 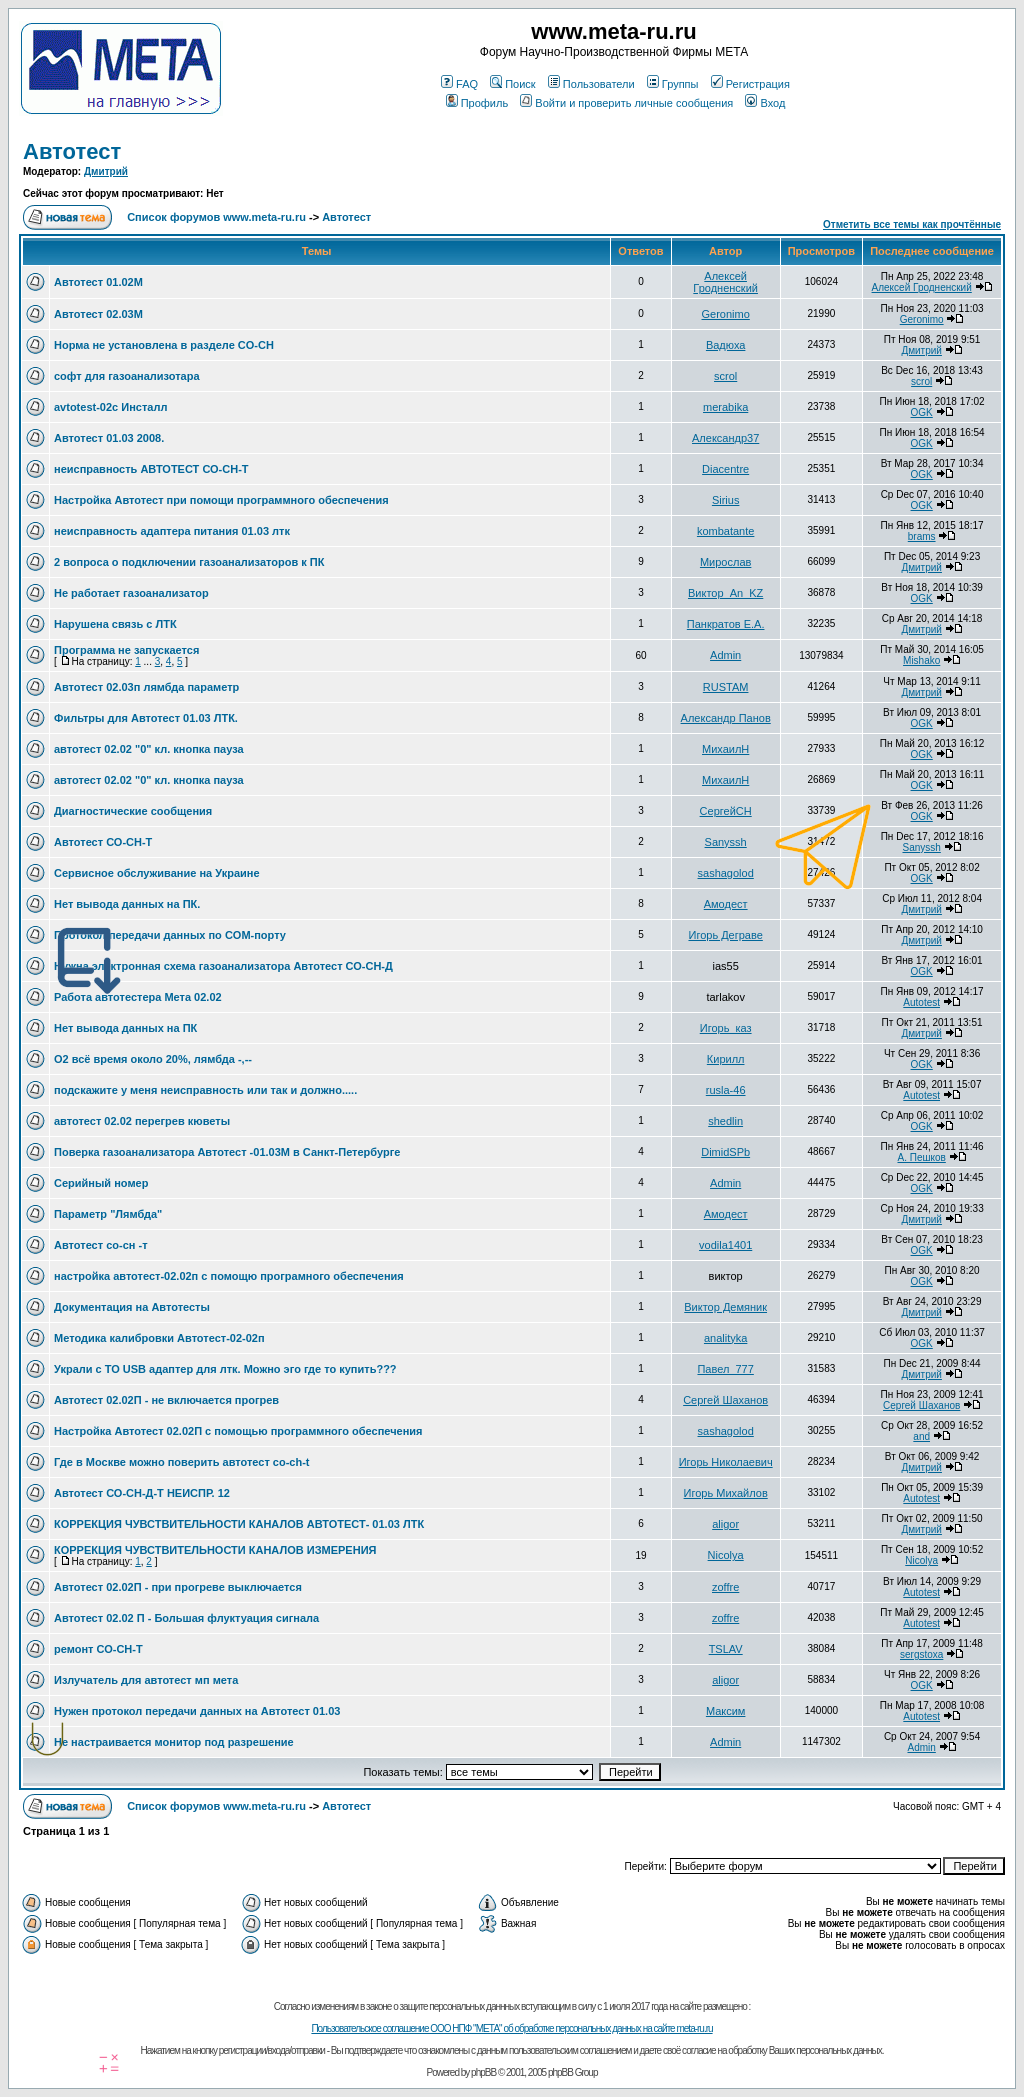 I want to click on perform a union operation on selected shapes, so click(x=47, y=1736).